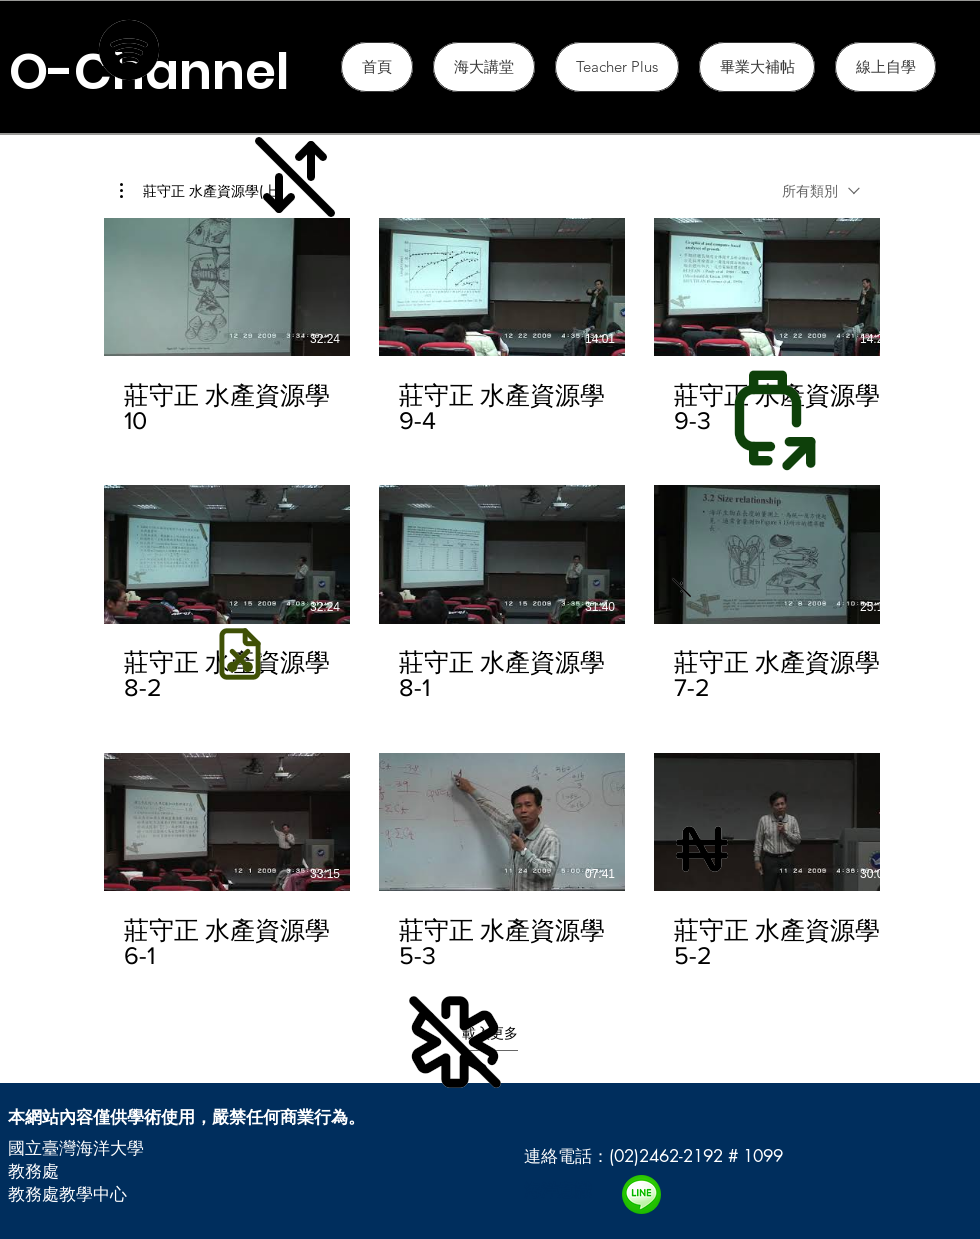 Image resolution: width=980 pixels, height=1239 pixels. Describe the element at coordinates (240, 654) in the screenshot. I see `cut or remove a file` at that location.